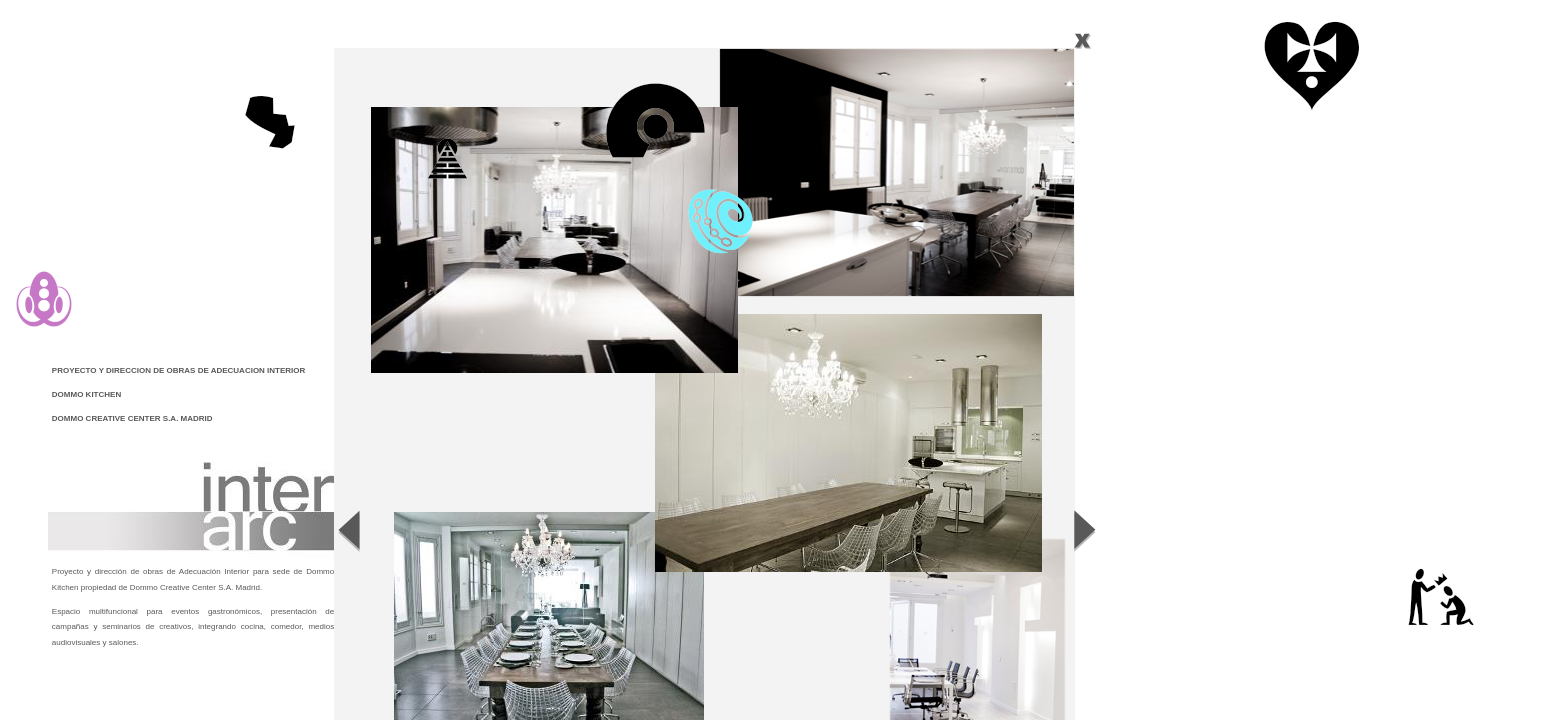  I want to click on indicates royal or noble romance storyline, so click(1312, 66).